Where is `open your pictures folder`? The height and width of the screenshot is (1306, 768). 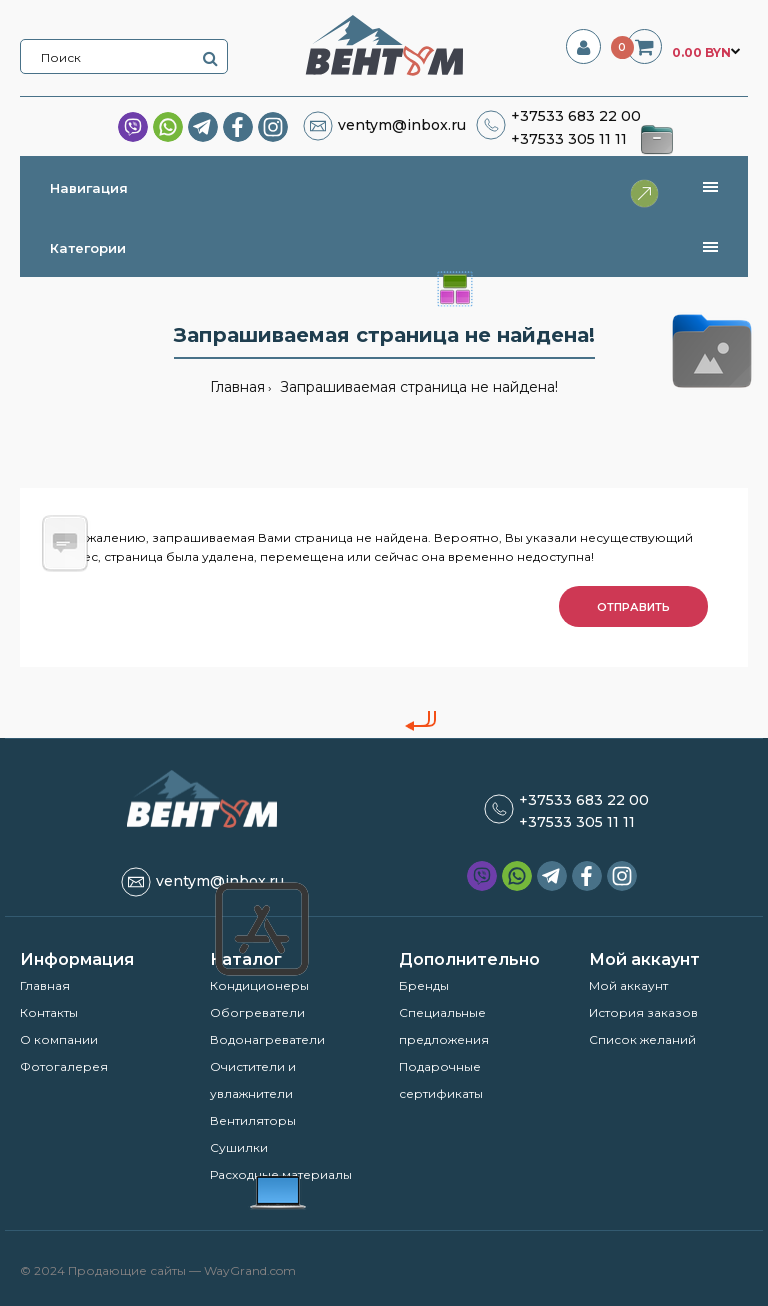
open your pictures folder is located at coordinates (712, 351).